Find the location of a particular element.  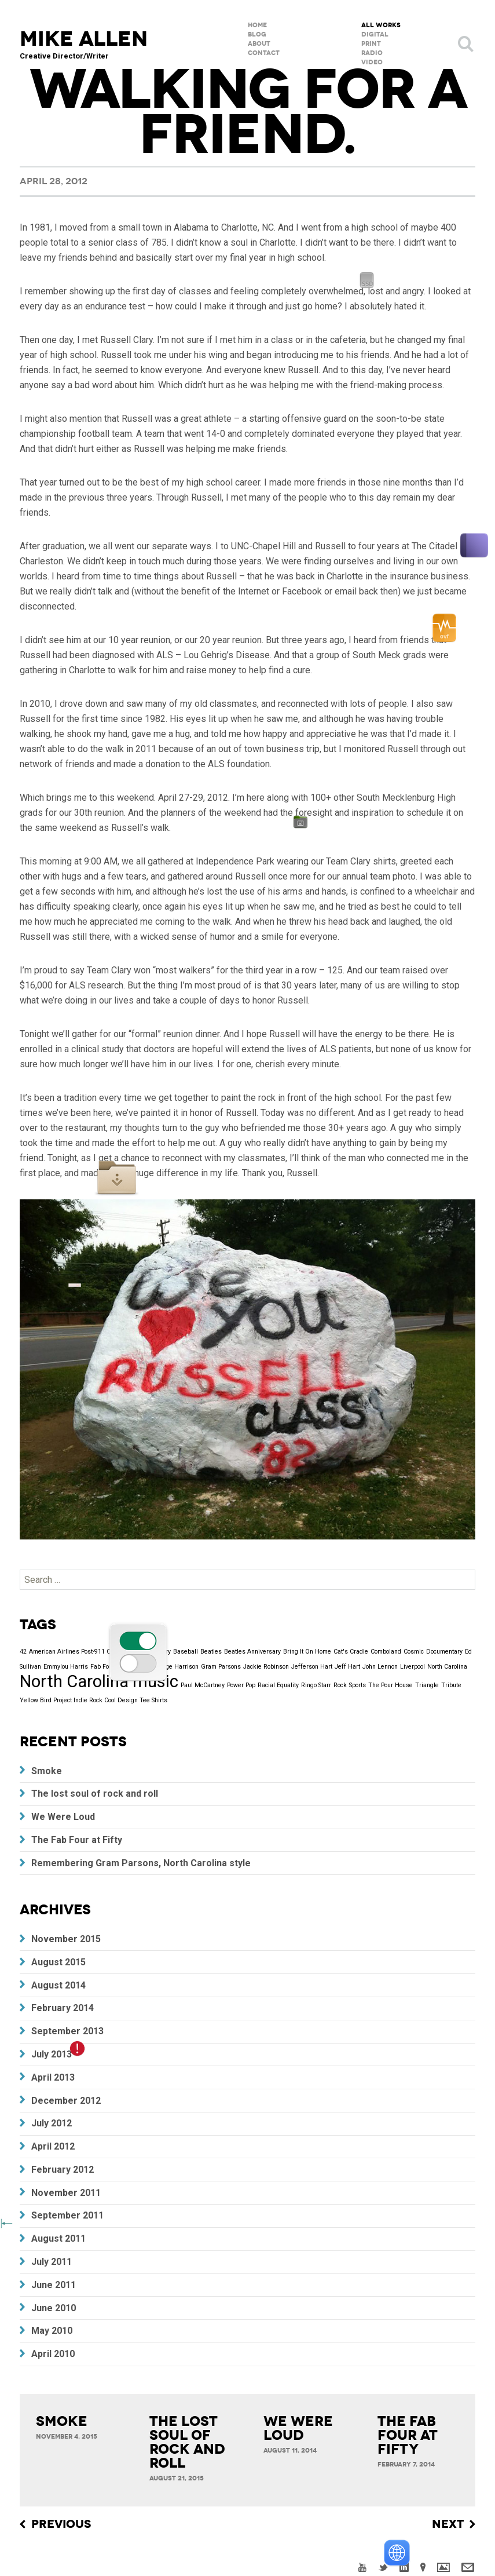

open your pictures folder is located at coordinates (300, 822).